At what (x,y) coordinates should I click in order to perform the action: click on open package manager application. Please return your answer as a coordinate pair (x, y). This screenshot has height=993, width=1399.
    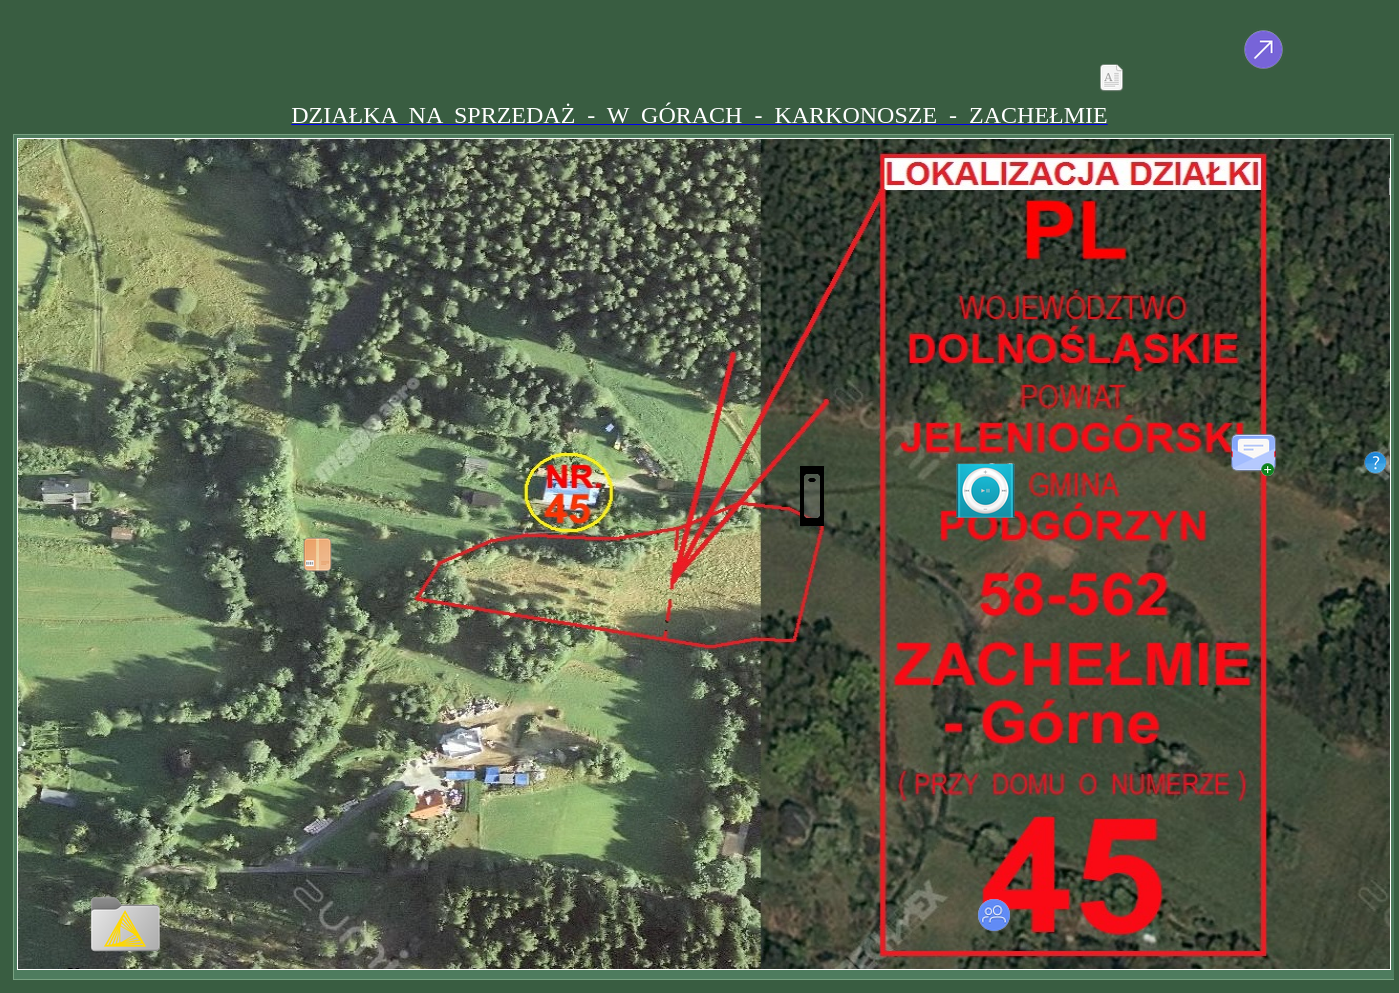
    Looking at the image, I should click on (317, 554).